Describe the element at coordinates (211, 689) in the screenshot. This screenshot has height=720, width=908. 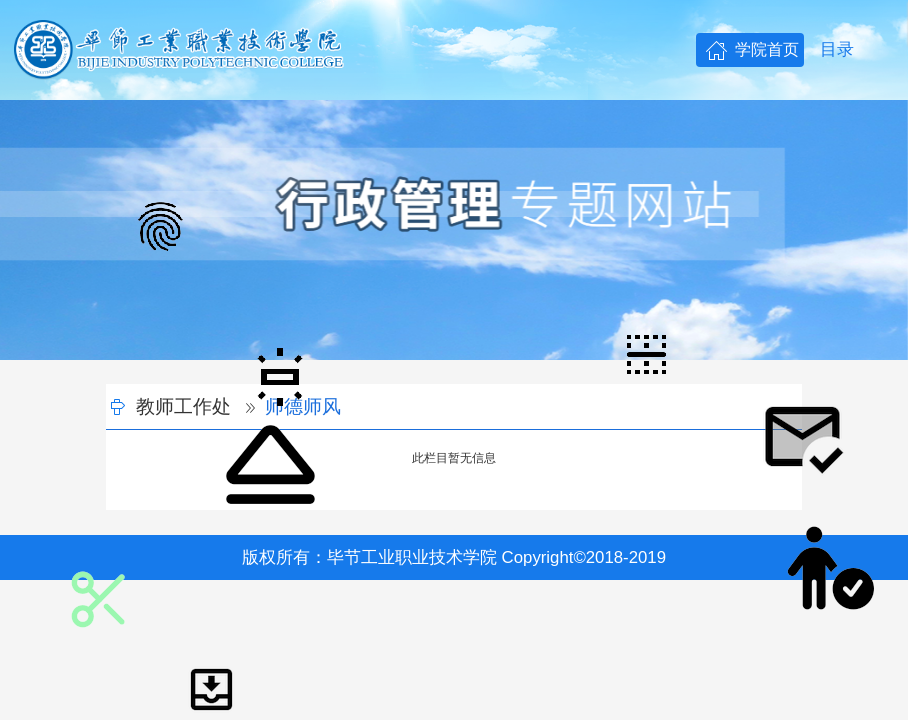
I see `move message to inbox` at that location.